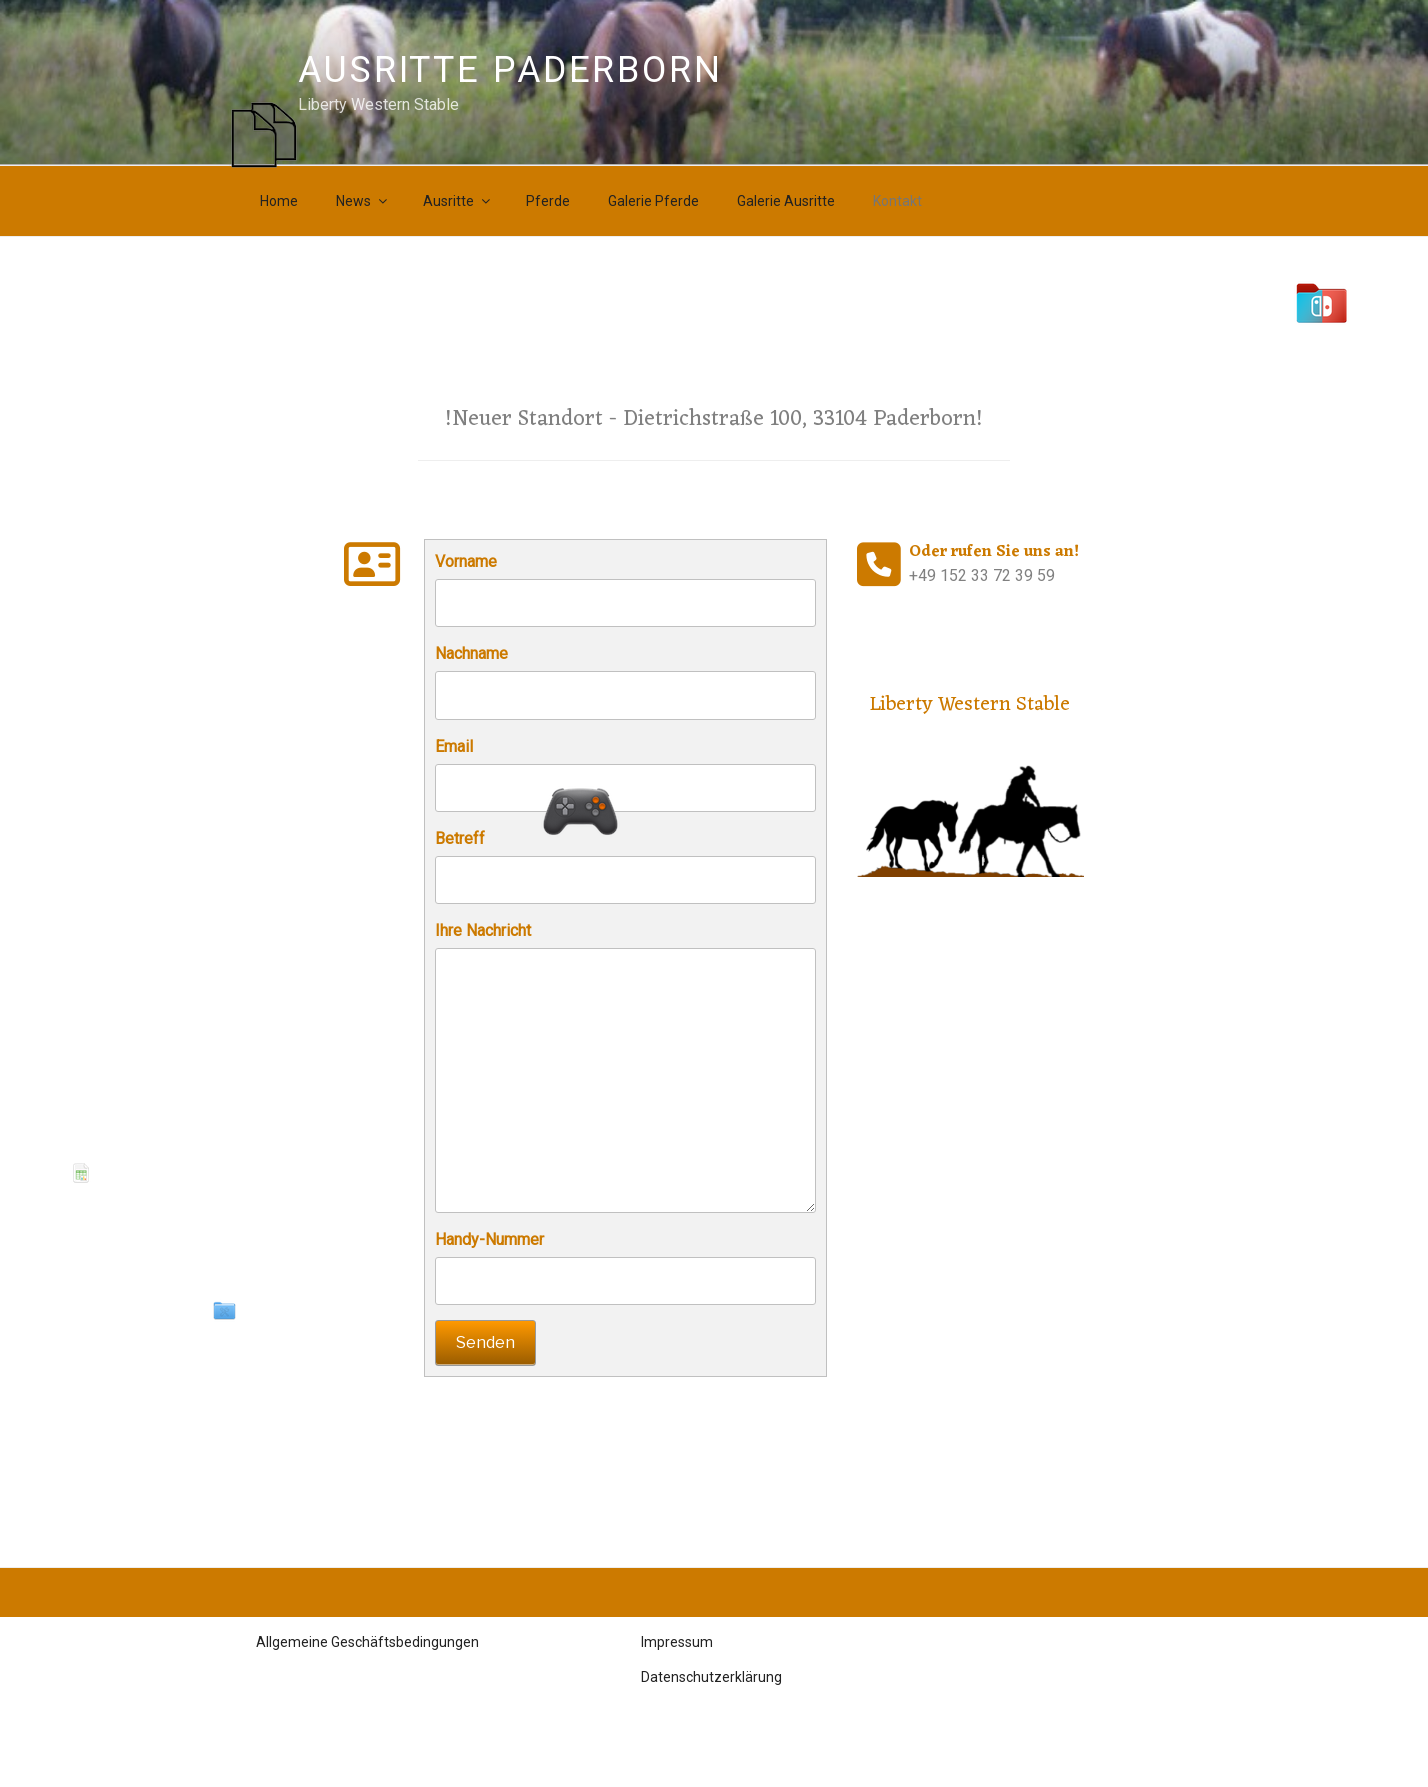 The height and width of the screenshot is (1787, 1428). I want to click on folder containing nintendo switch games or related files, so click(1321, 304).